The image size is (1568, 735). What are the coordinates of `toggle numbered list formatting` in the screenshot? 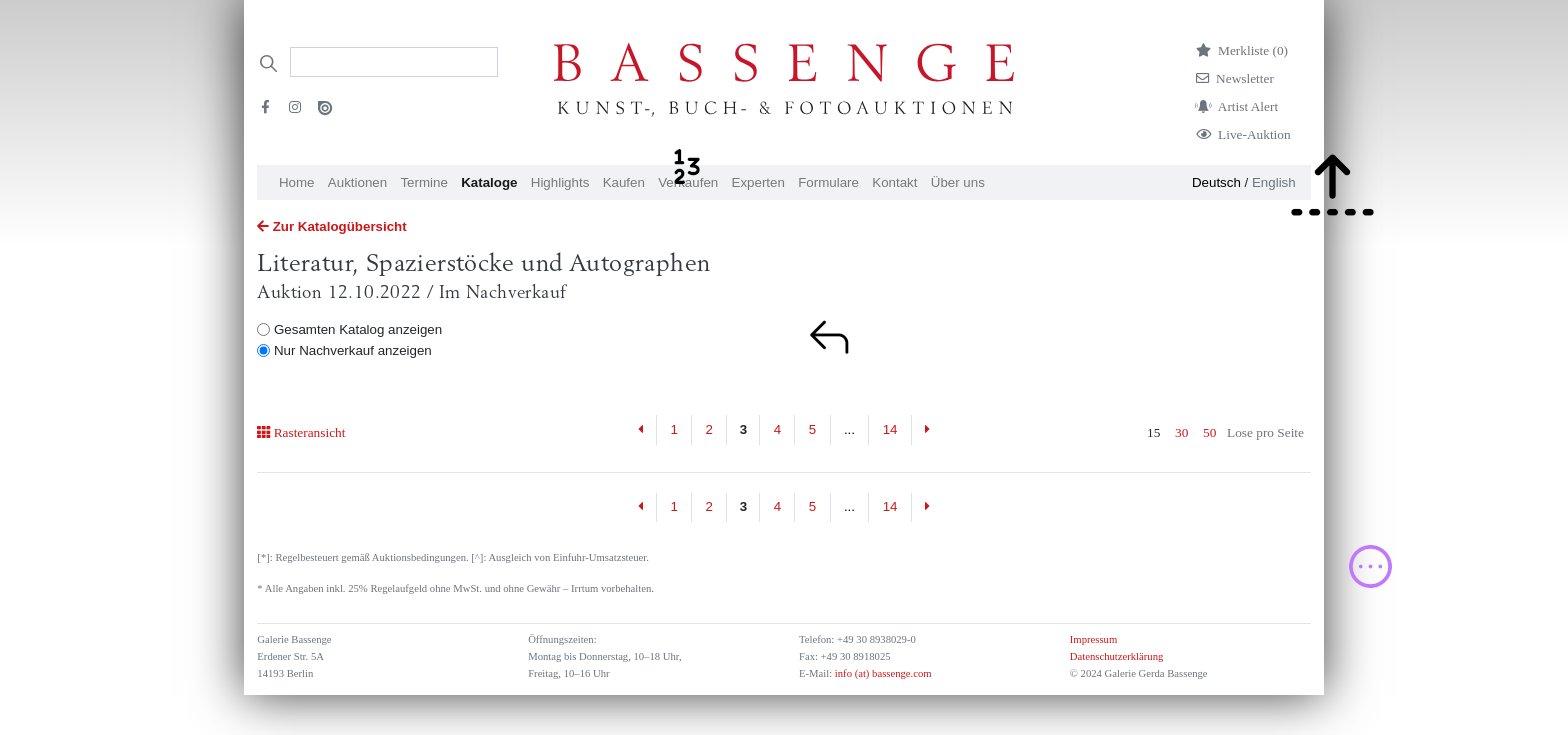 It's located at (685, 166).